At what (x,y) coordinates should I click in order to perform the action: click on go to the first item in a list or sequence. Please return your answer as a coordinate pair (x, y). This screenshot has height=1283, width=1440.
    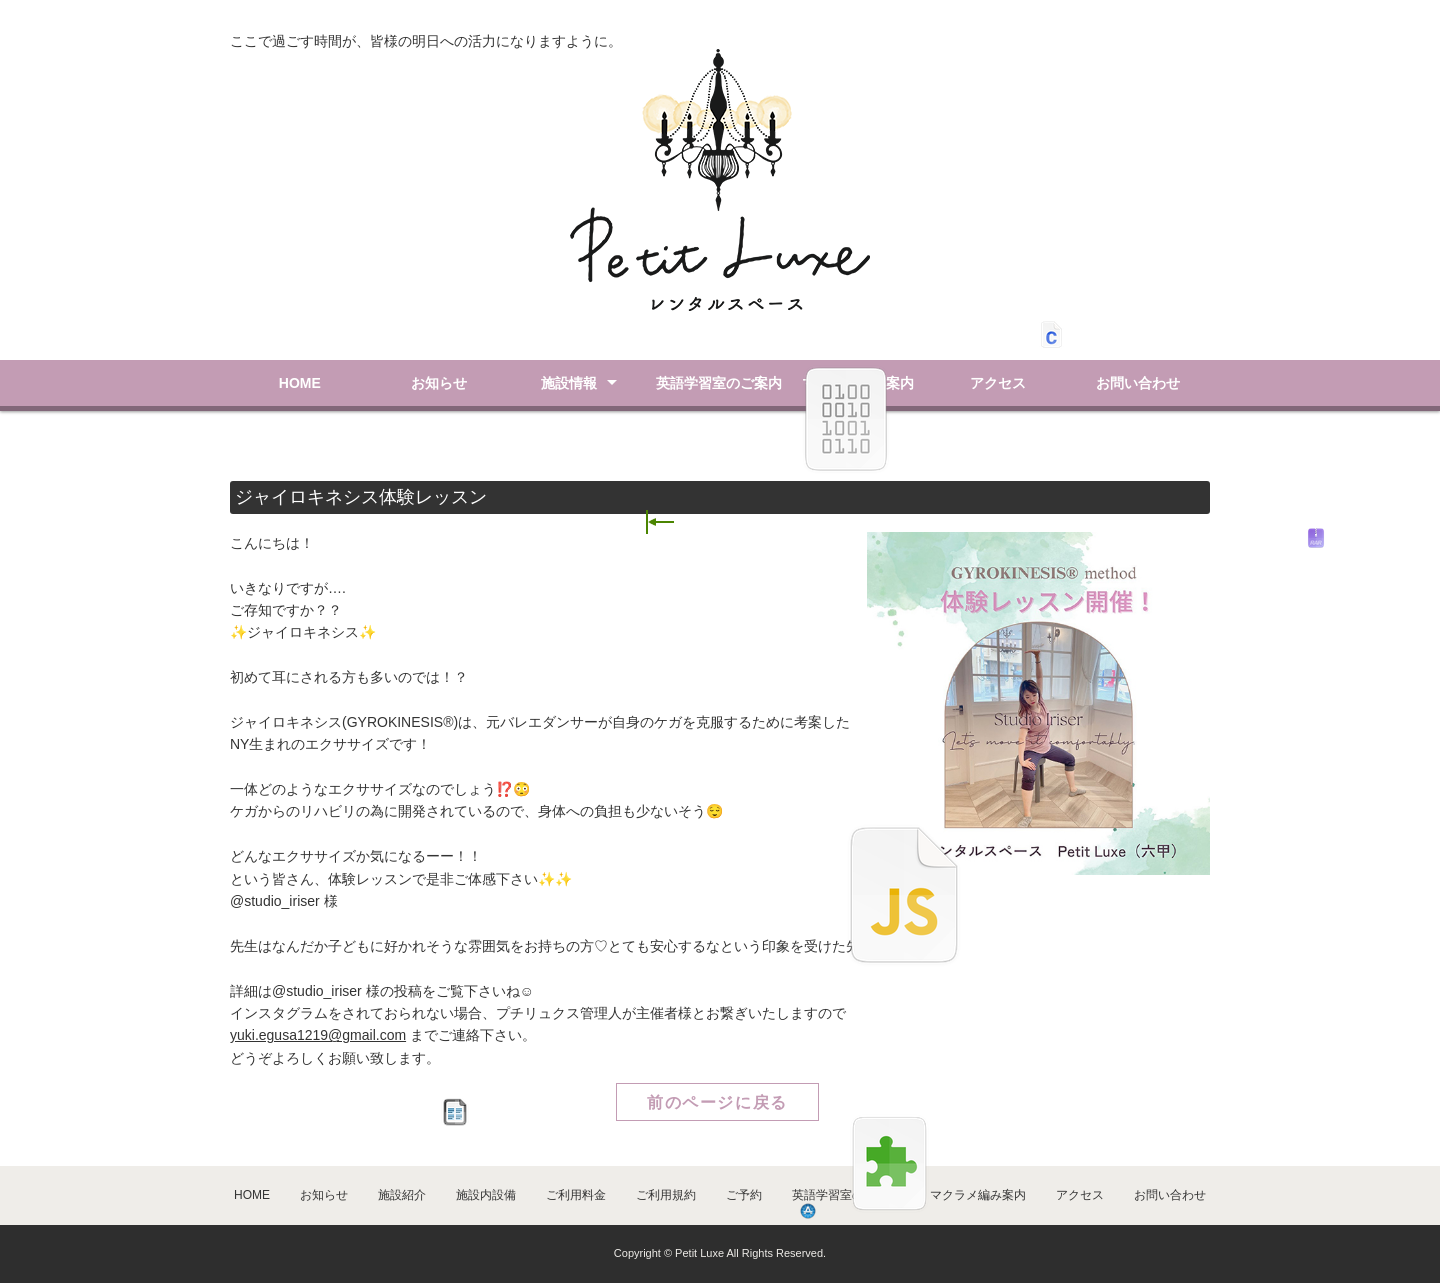
    Looking at the image, I should click on (660, 522).